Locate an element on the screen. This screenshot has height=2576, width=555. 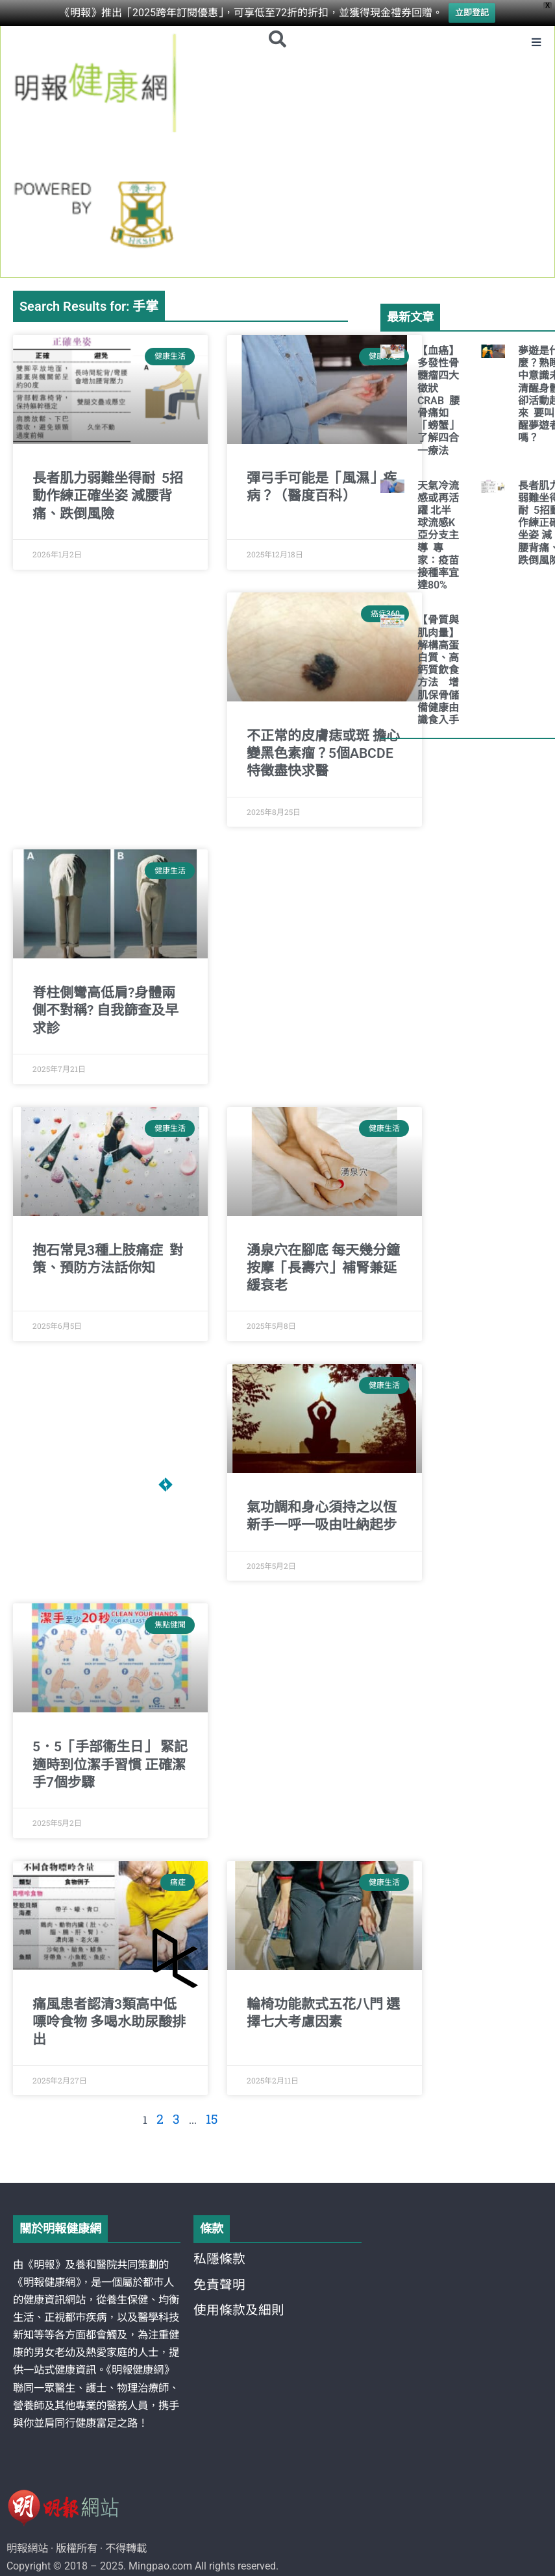
open Jira Software for project tracking is located at coordinates (166, 1485).